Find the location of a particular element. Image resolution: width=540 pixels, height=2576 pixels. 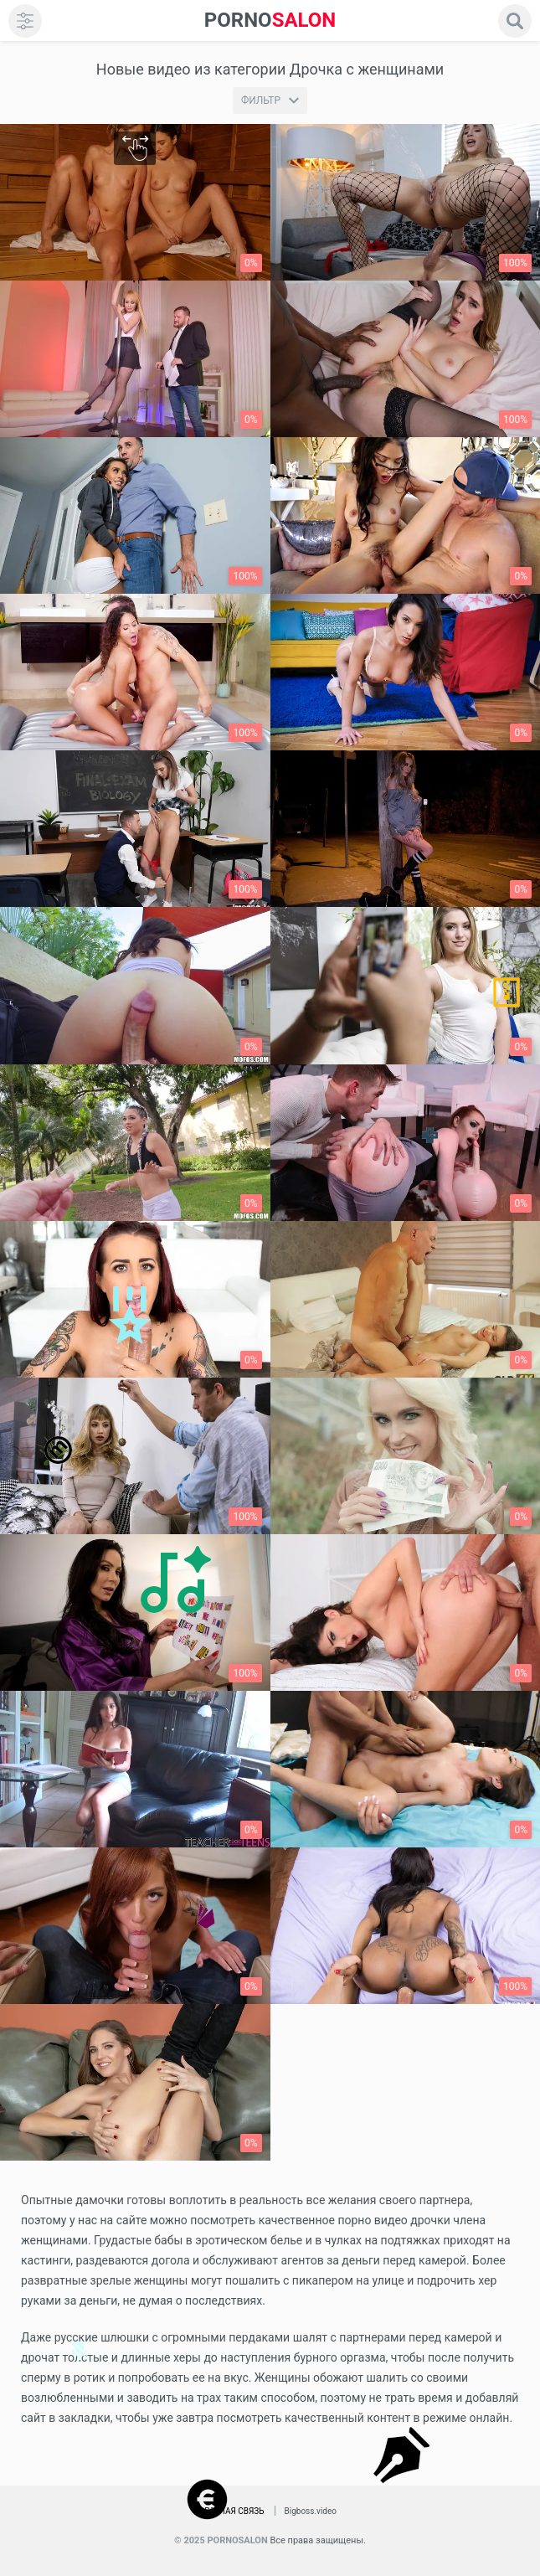

view or open a compressed zip file is located at coordinates (507, 992).